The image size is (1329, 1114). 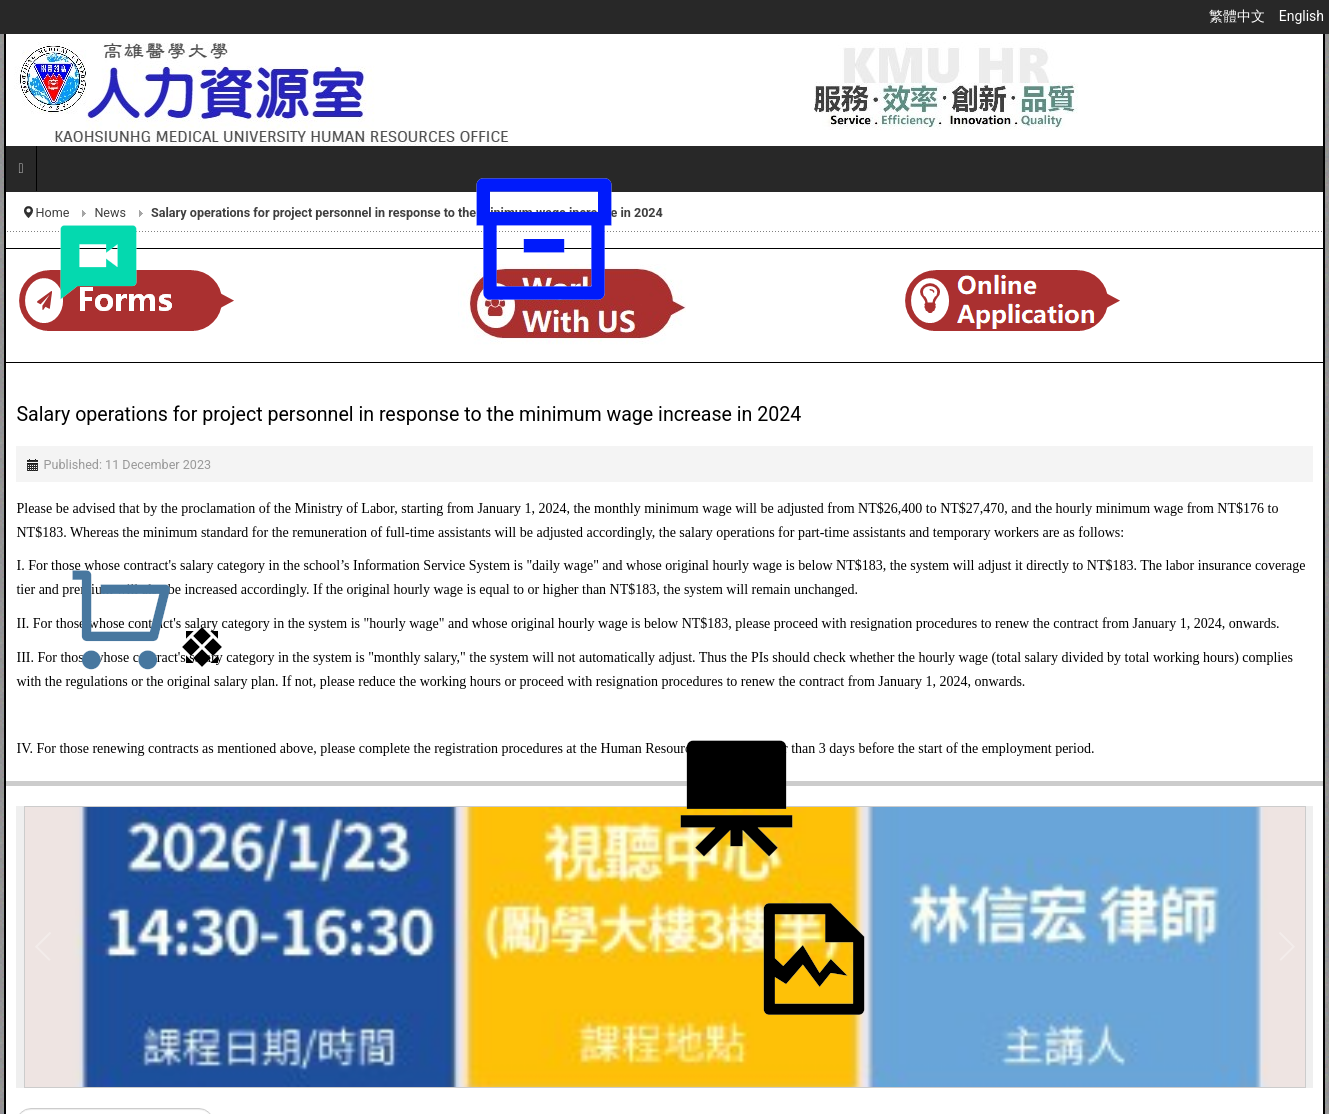 What do you see at coordinates (119, 617) in the screenshot?
I see `view your shopping cart` at bounding box center [119, 617].